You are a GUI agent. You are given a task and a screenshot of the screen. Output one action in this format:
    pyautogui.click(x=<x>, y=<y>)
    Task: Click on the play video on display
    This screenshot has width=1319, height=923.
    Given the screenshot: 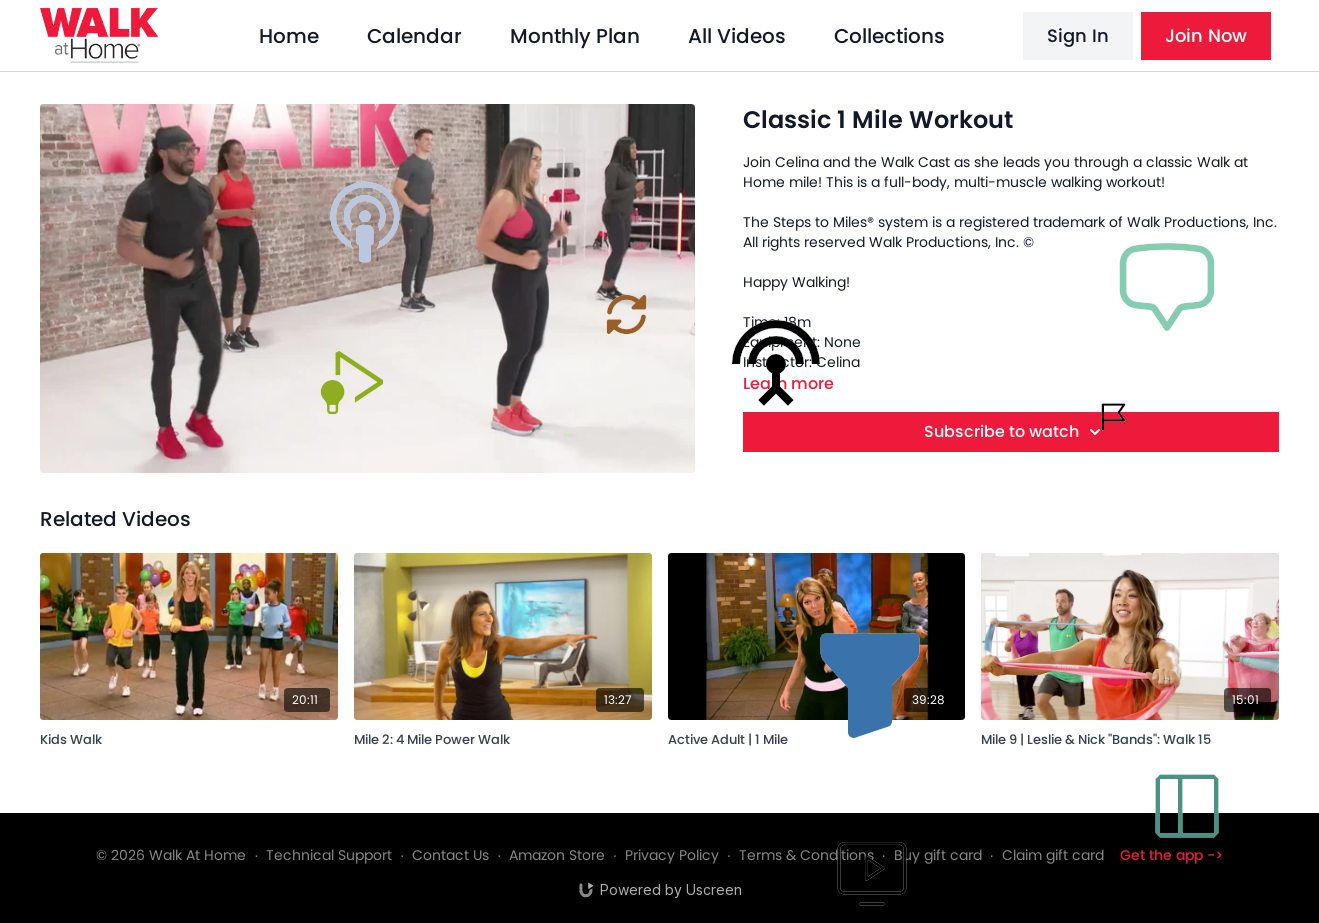 What is the action you would take?
    pyautogui.click(x=872, y=871)
    